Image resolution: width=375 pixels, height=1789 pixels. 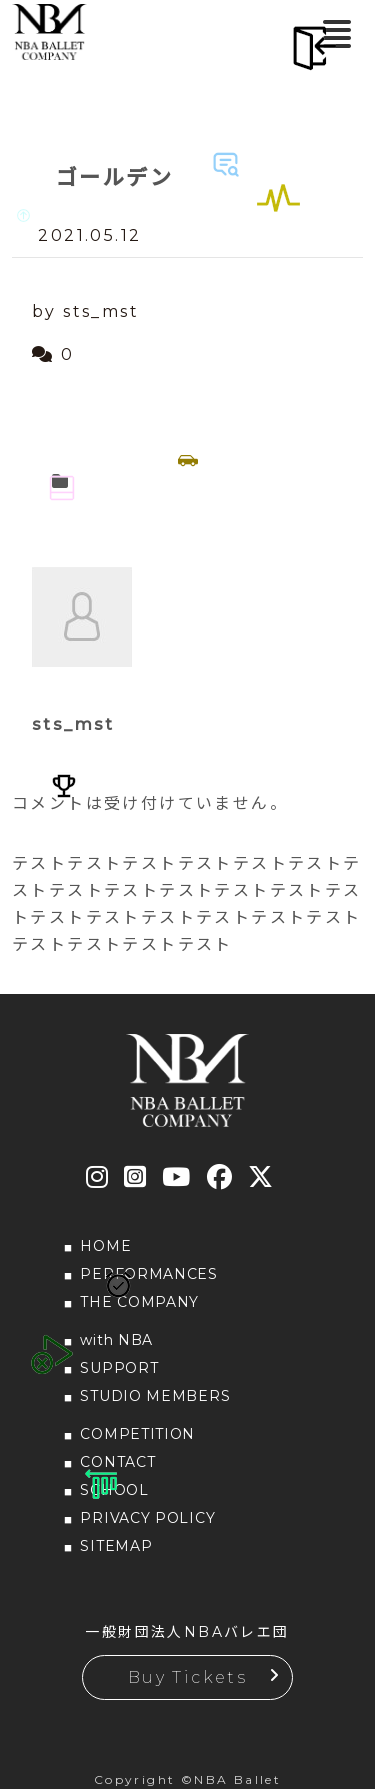 What do you see at coordinates (118, 1284) in the screenshot?
I see `alarm is set and active` at bounding box center [118, 1284].